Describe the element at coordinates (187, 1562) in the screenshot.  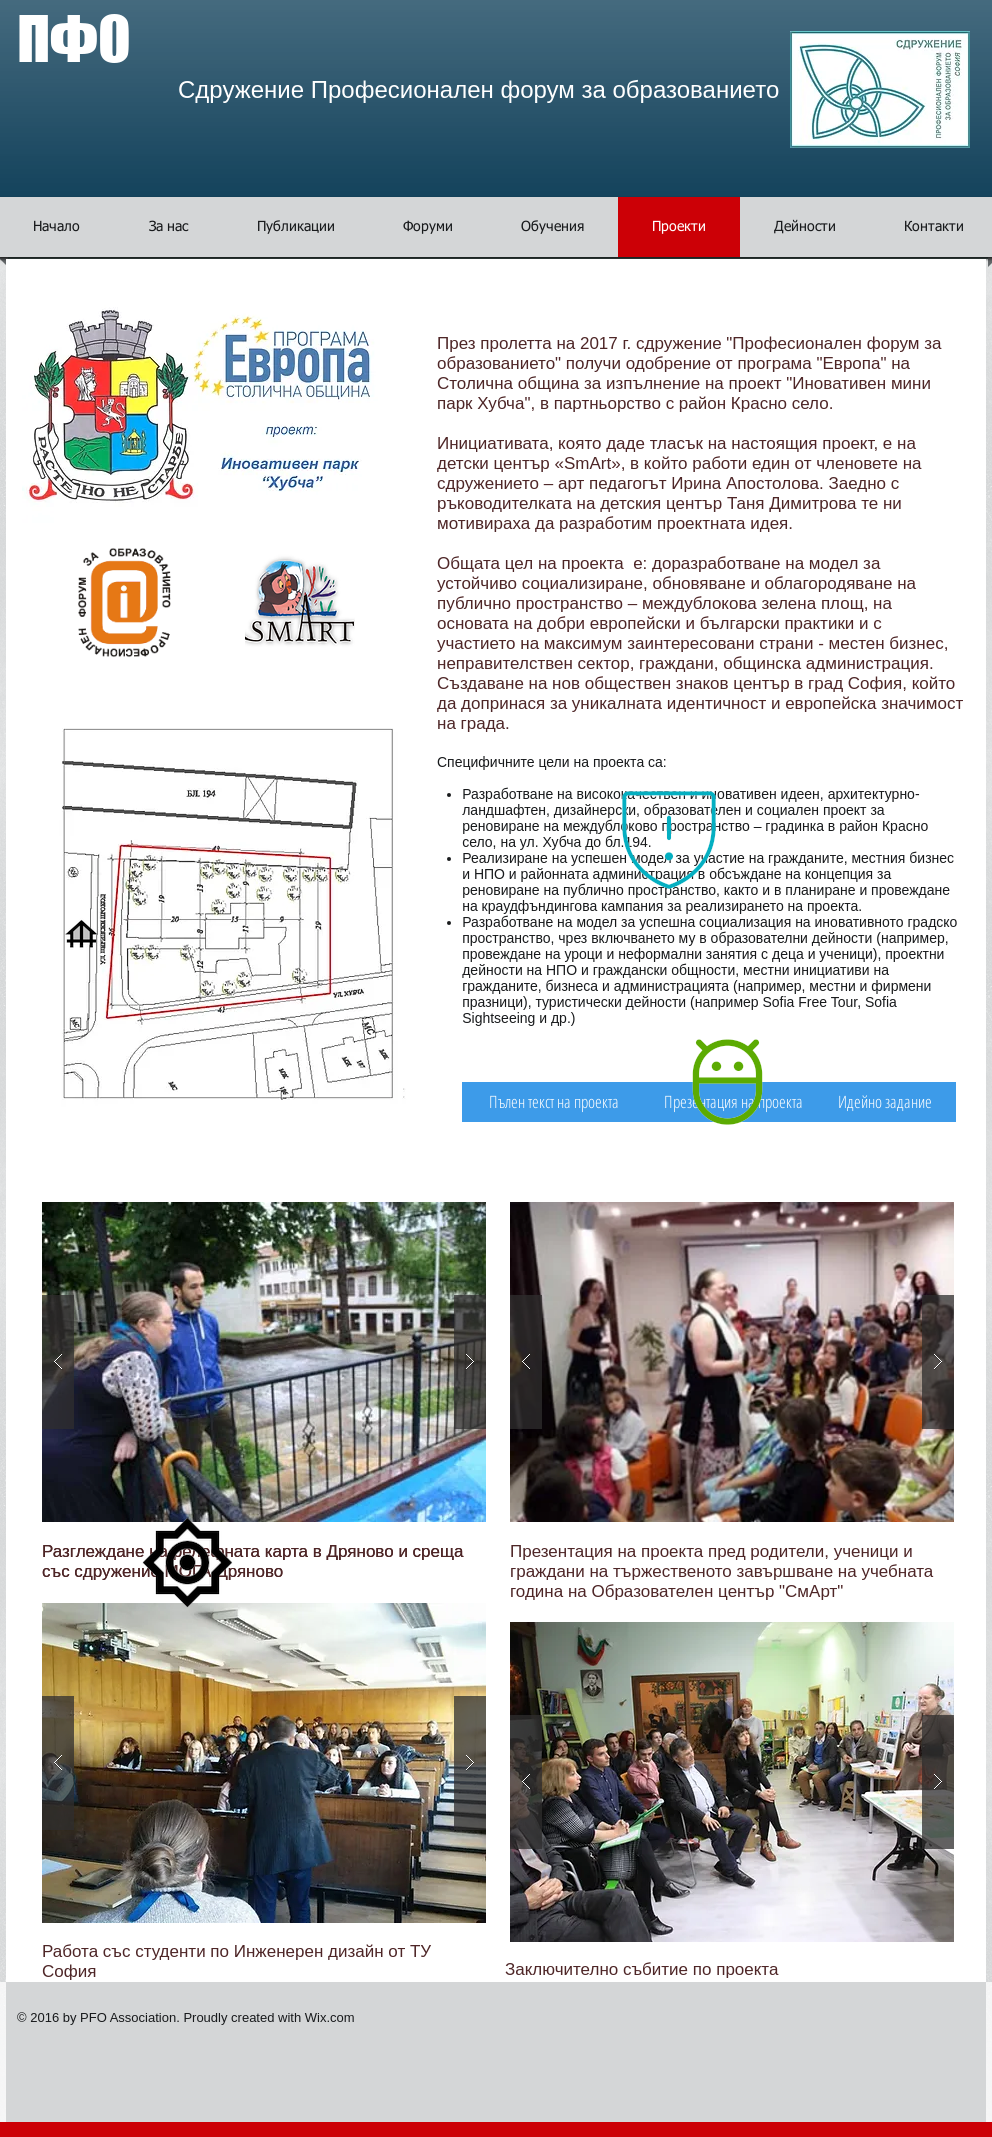
I see `adjust screen brightness` at that location.